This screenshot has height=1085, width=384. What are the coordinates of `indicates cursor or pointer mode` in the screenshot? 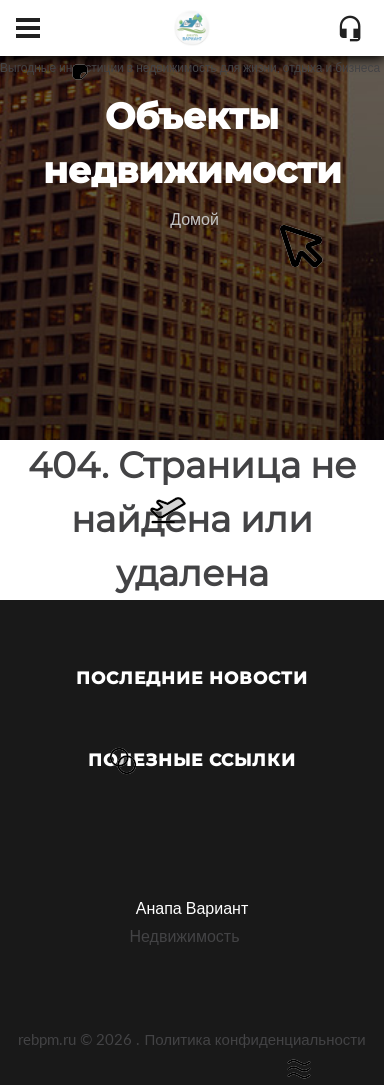 It's located at (301, 246).